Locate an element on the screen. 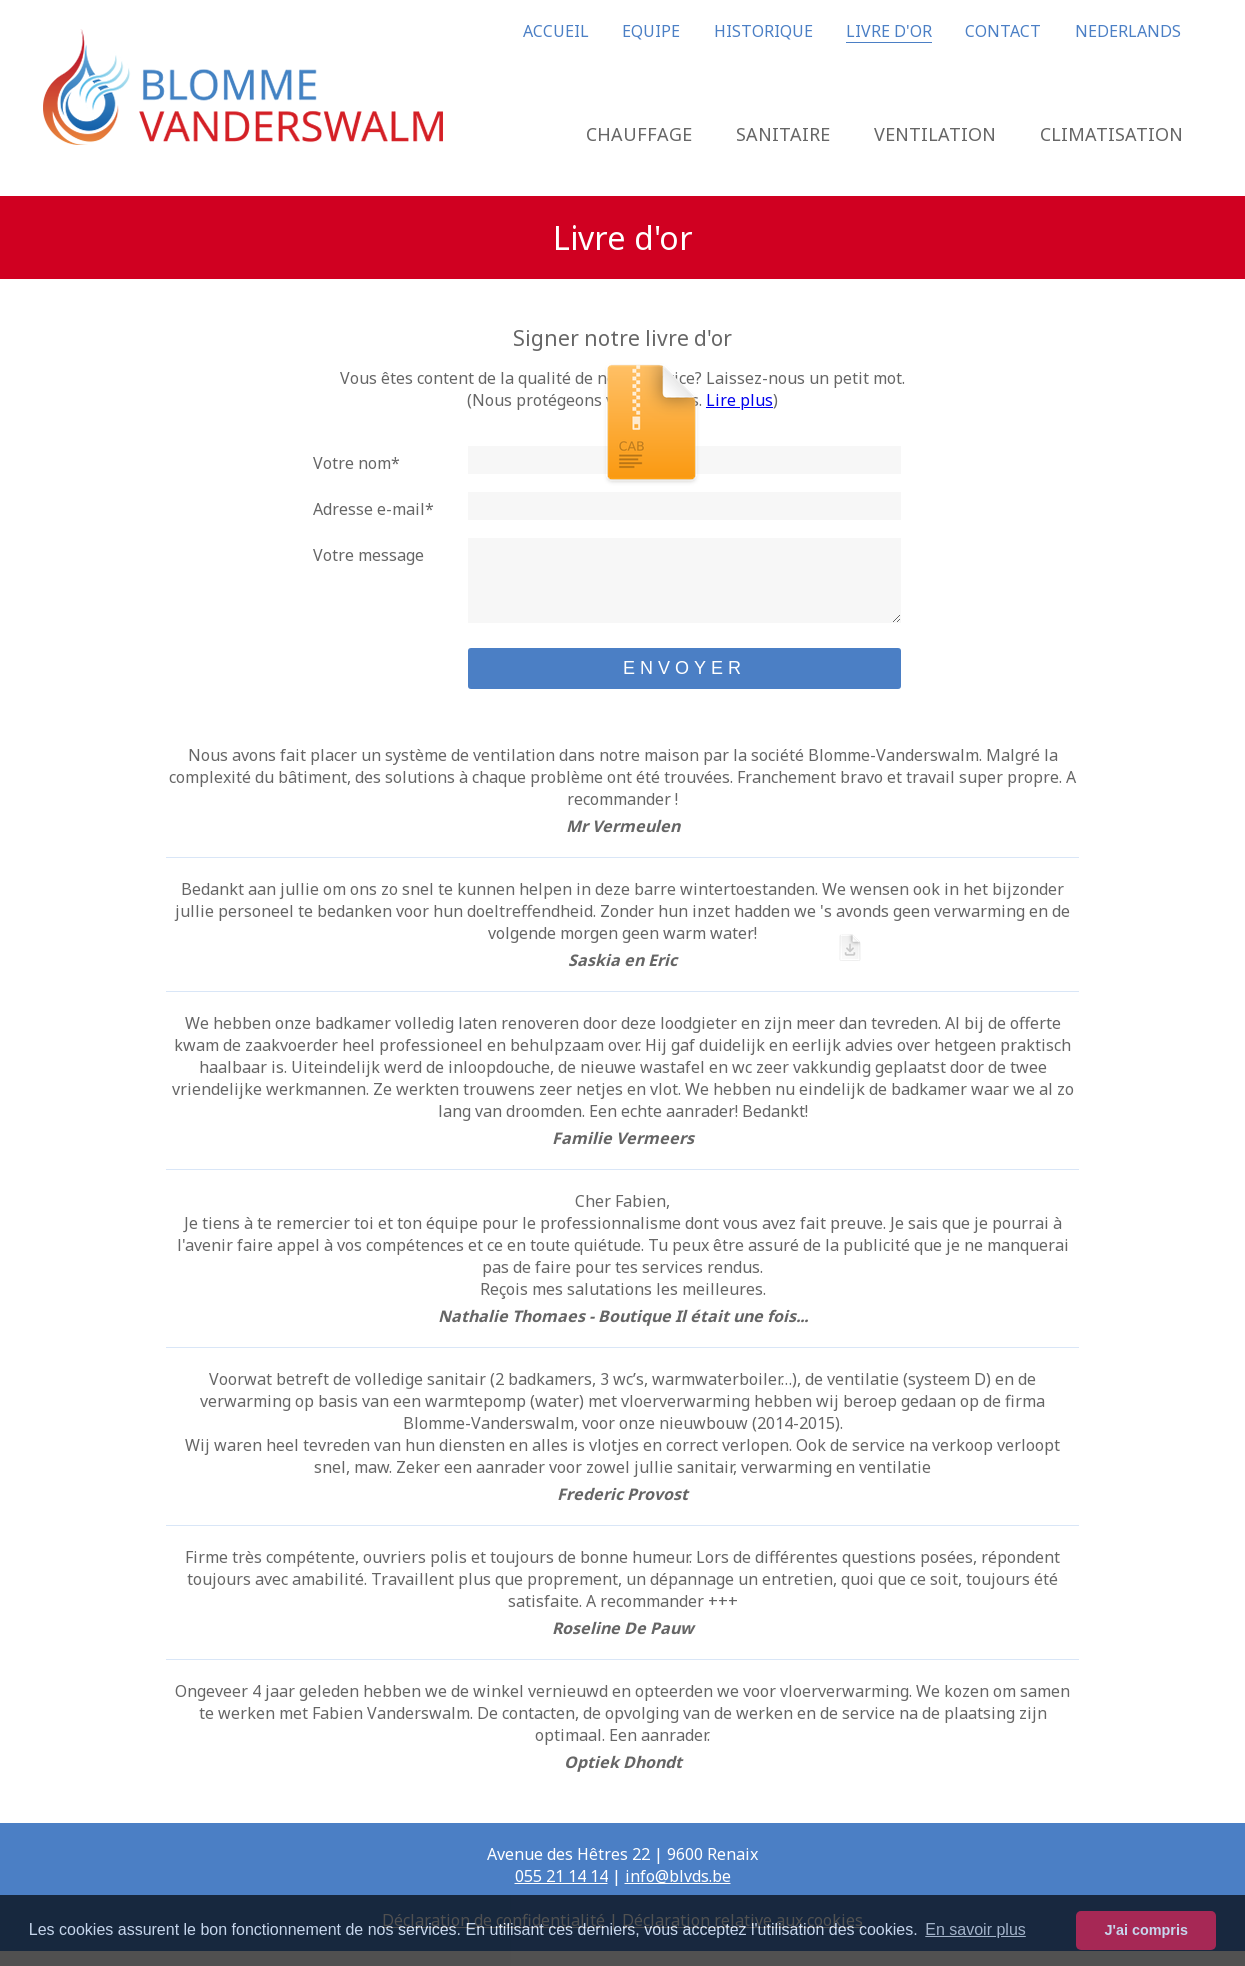  download or install a text-based configuration file is located at coordinates (850, 948).